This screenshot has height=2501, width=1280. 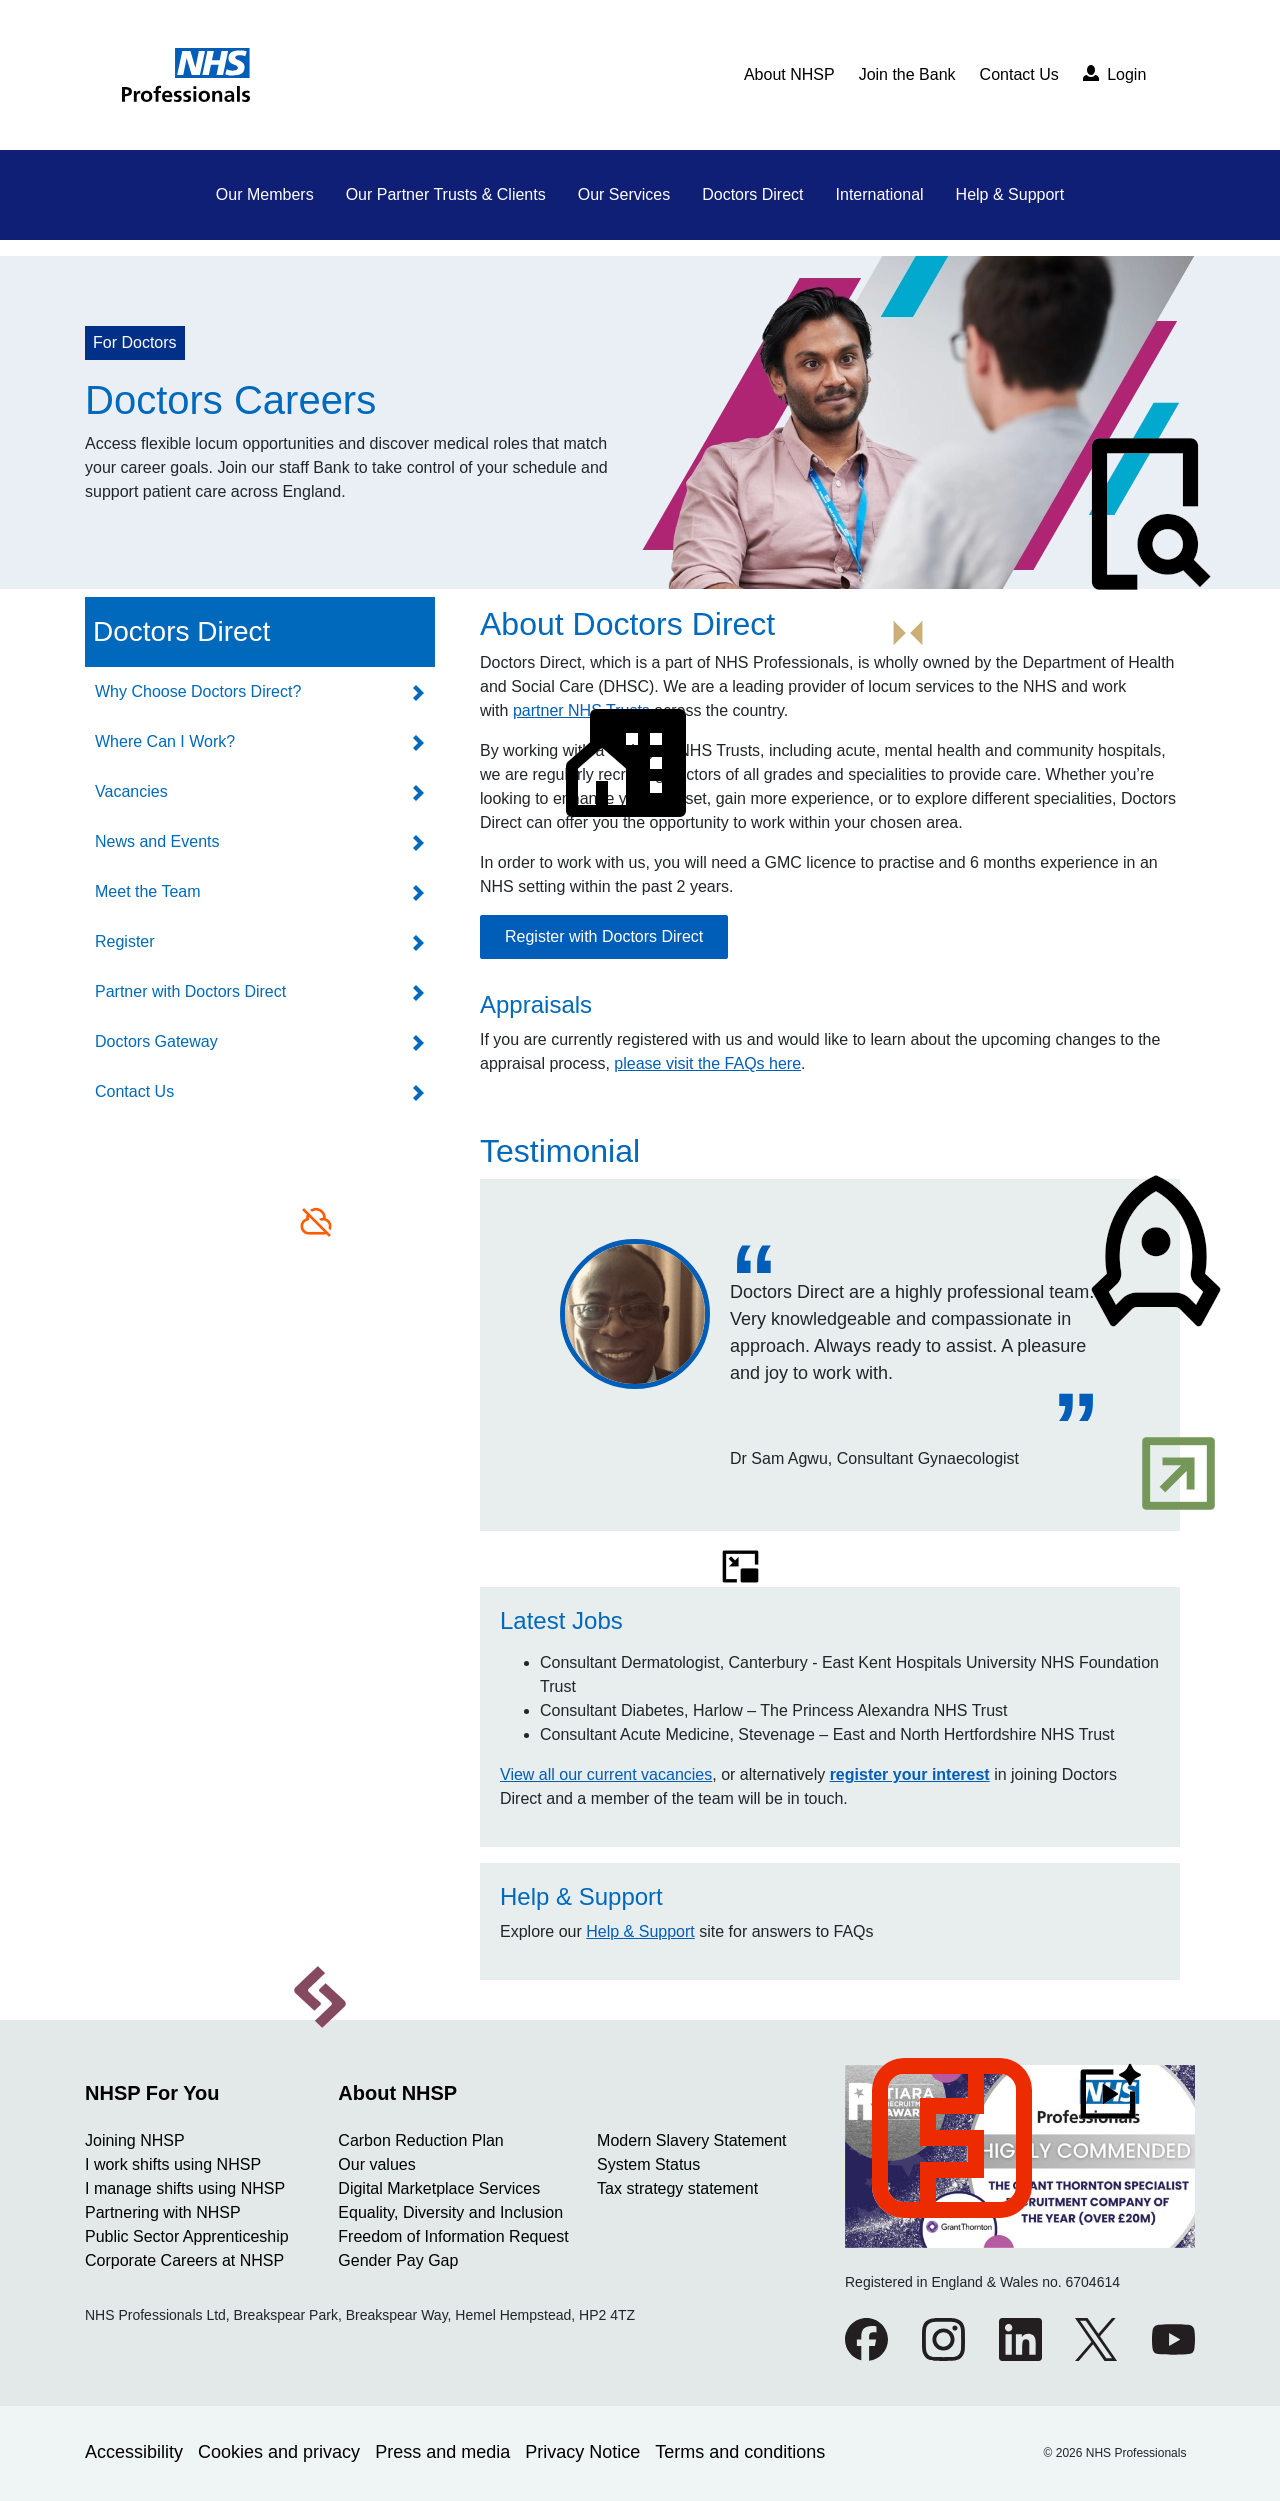 What do you see at coordinates (952, 2138) in the screenshot?
I see `open friendica social network` at bounding box center [952, 2138].